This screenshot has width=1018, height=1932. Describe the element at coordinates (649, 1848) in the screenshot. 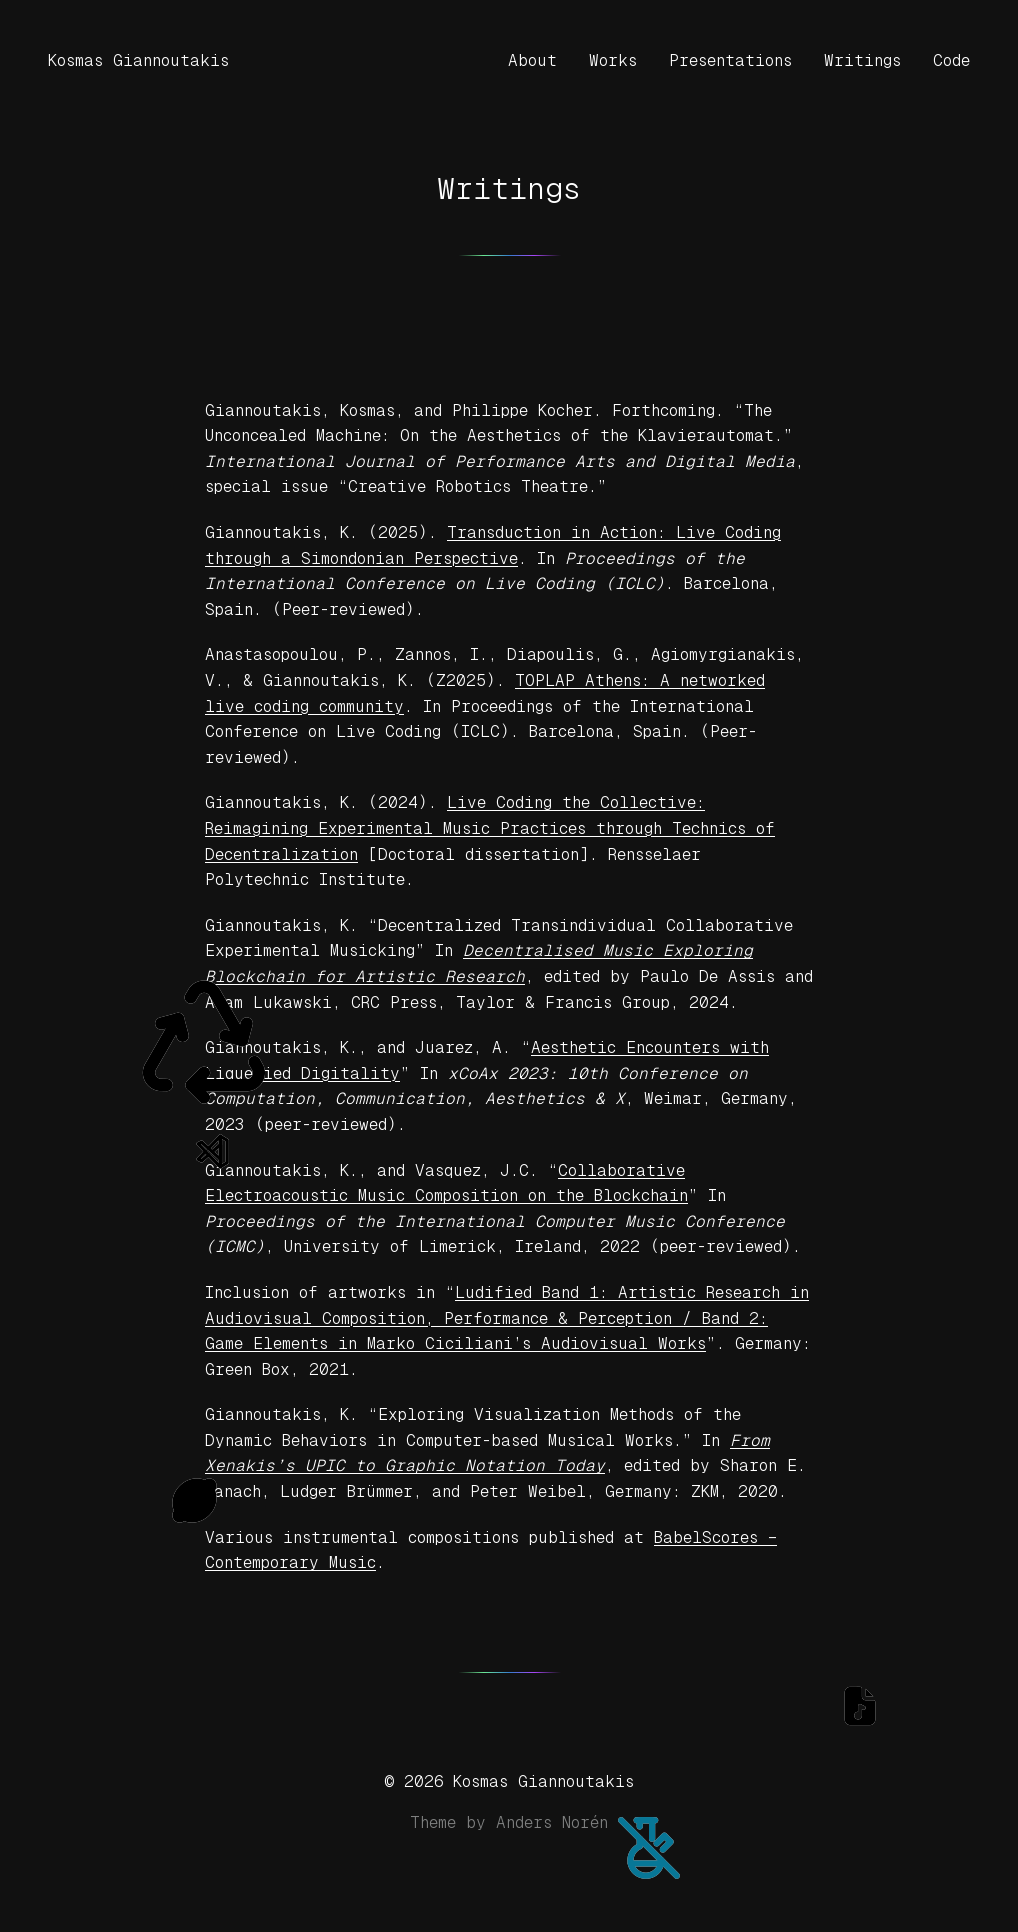

I see `indicates smoking/bong use is prohibited` at that location.